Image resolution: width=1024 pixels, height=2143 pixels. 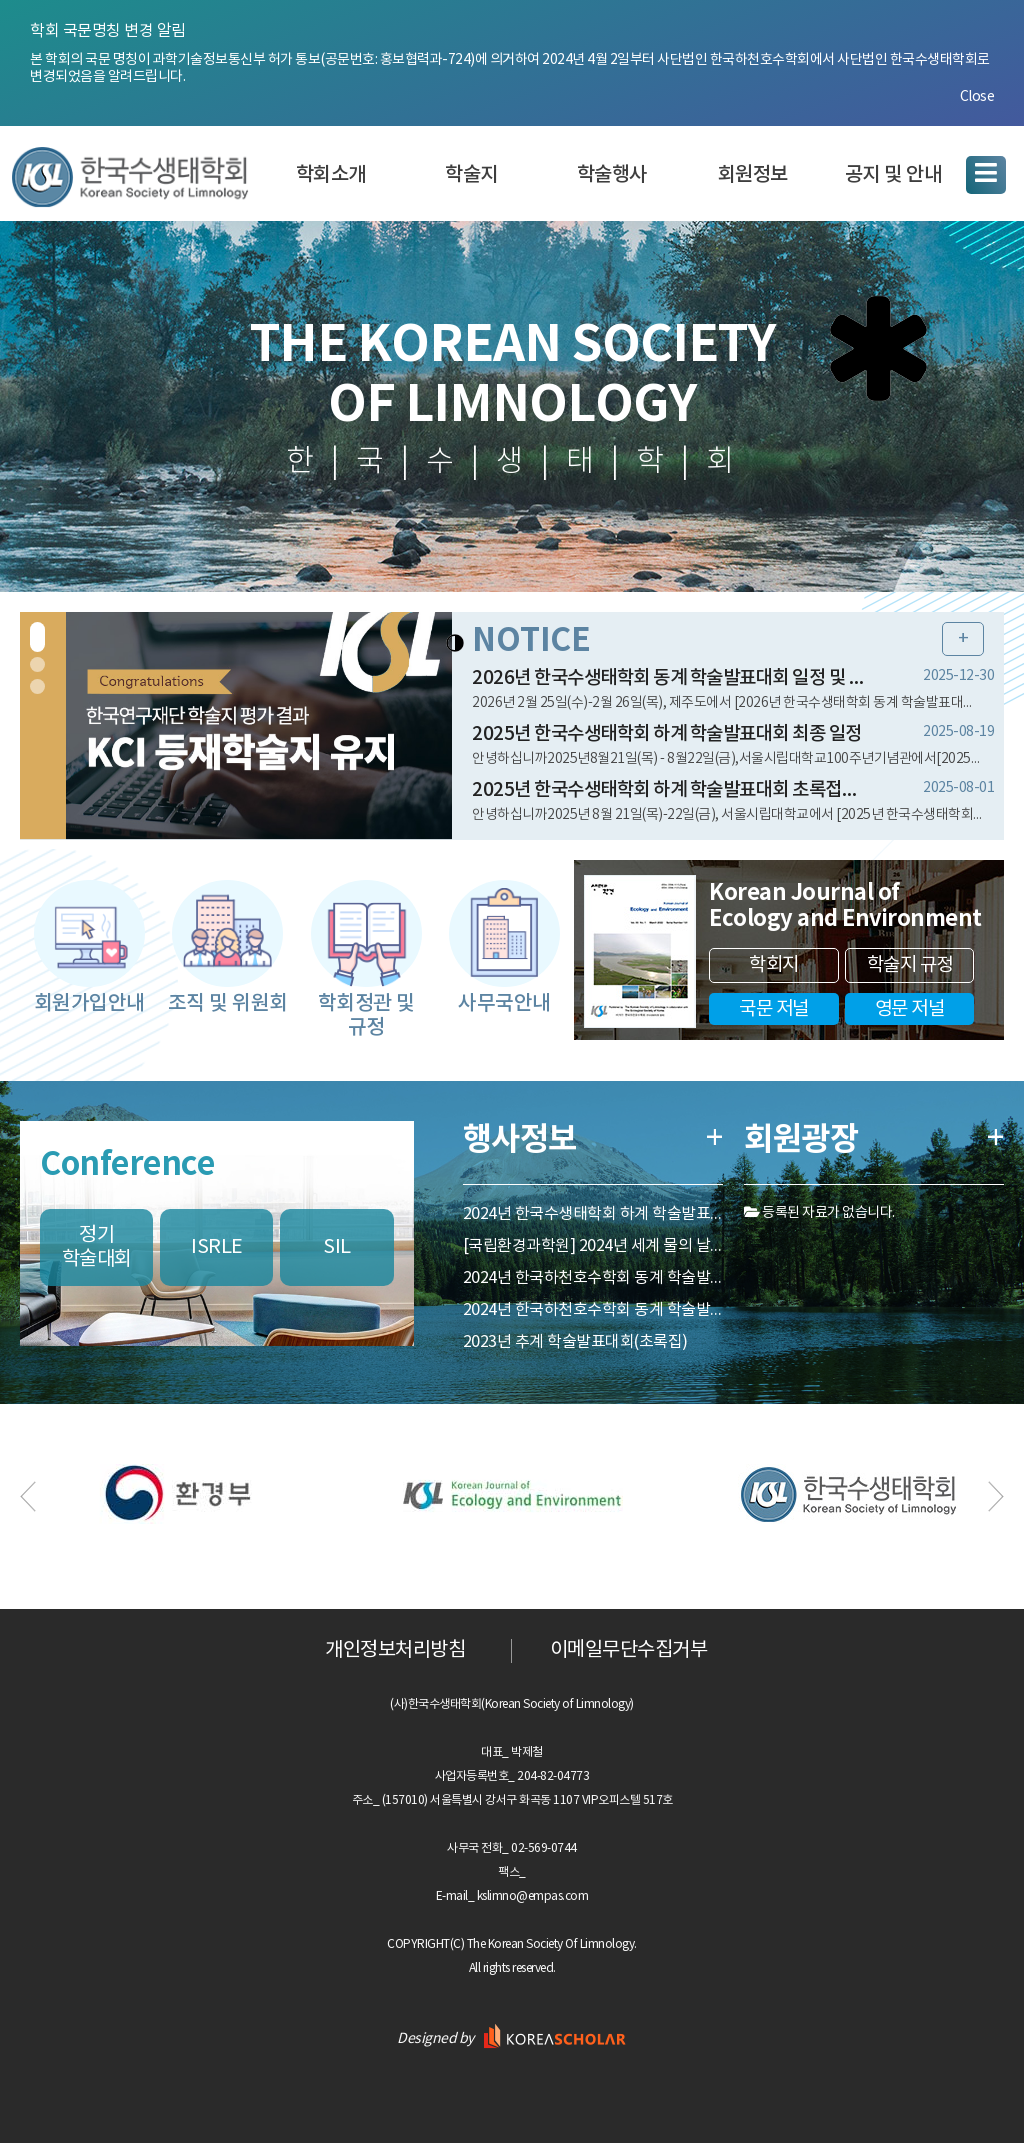 I want to click on access medical or health-related features, so click(x=878, y=348).